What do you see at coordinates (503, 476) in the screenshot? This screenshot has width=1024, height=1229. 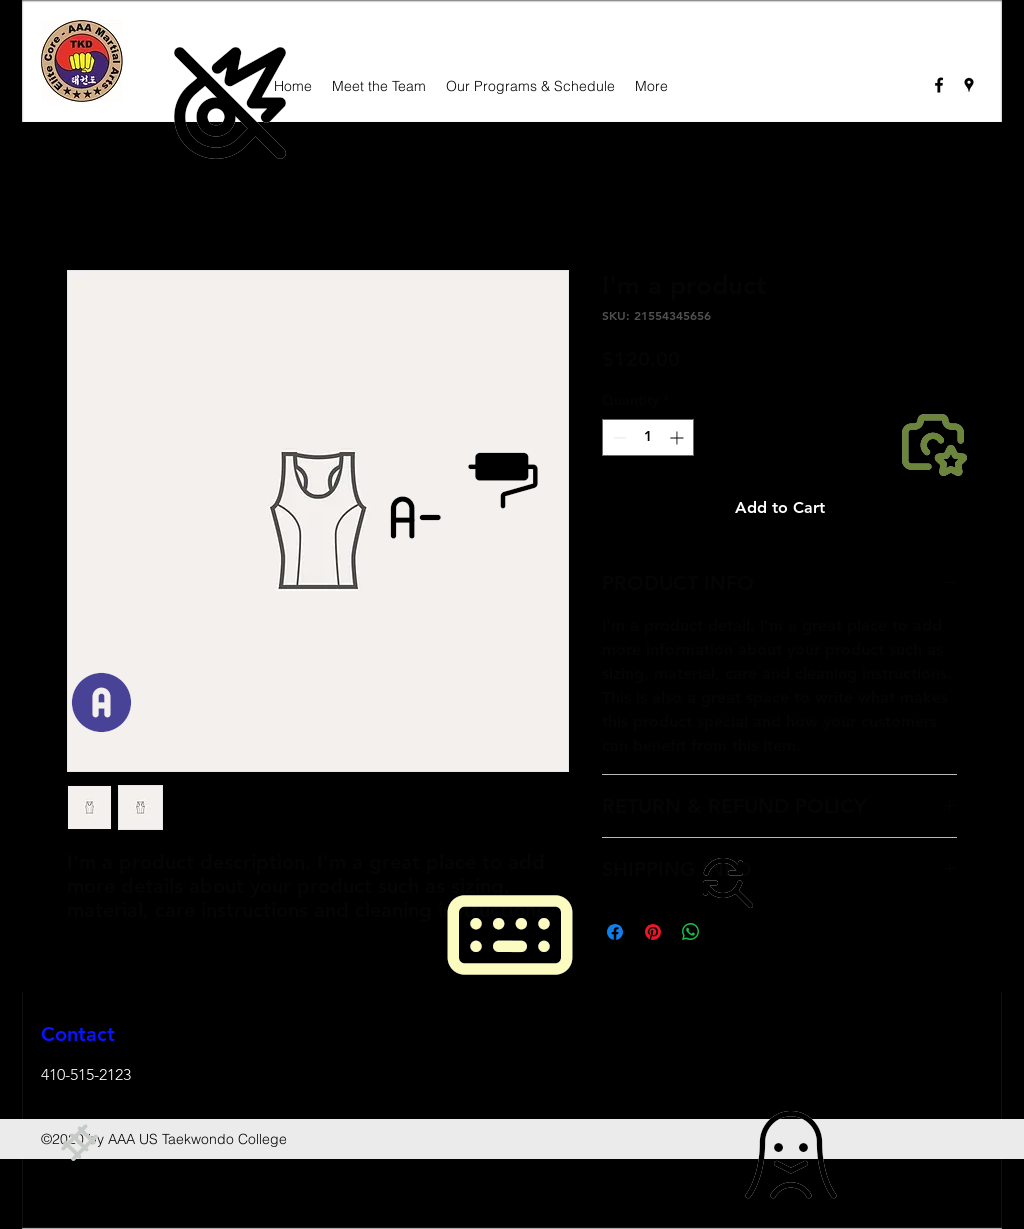 I see `customize theme or appearance settings` at bounding box center [503, 476].